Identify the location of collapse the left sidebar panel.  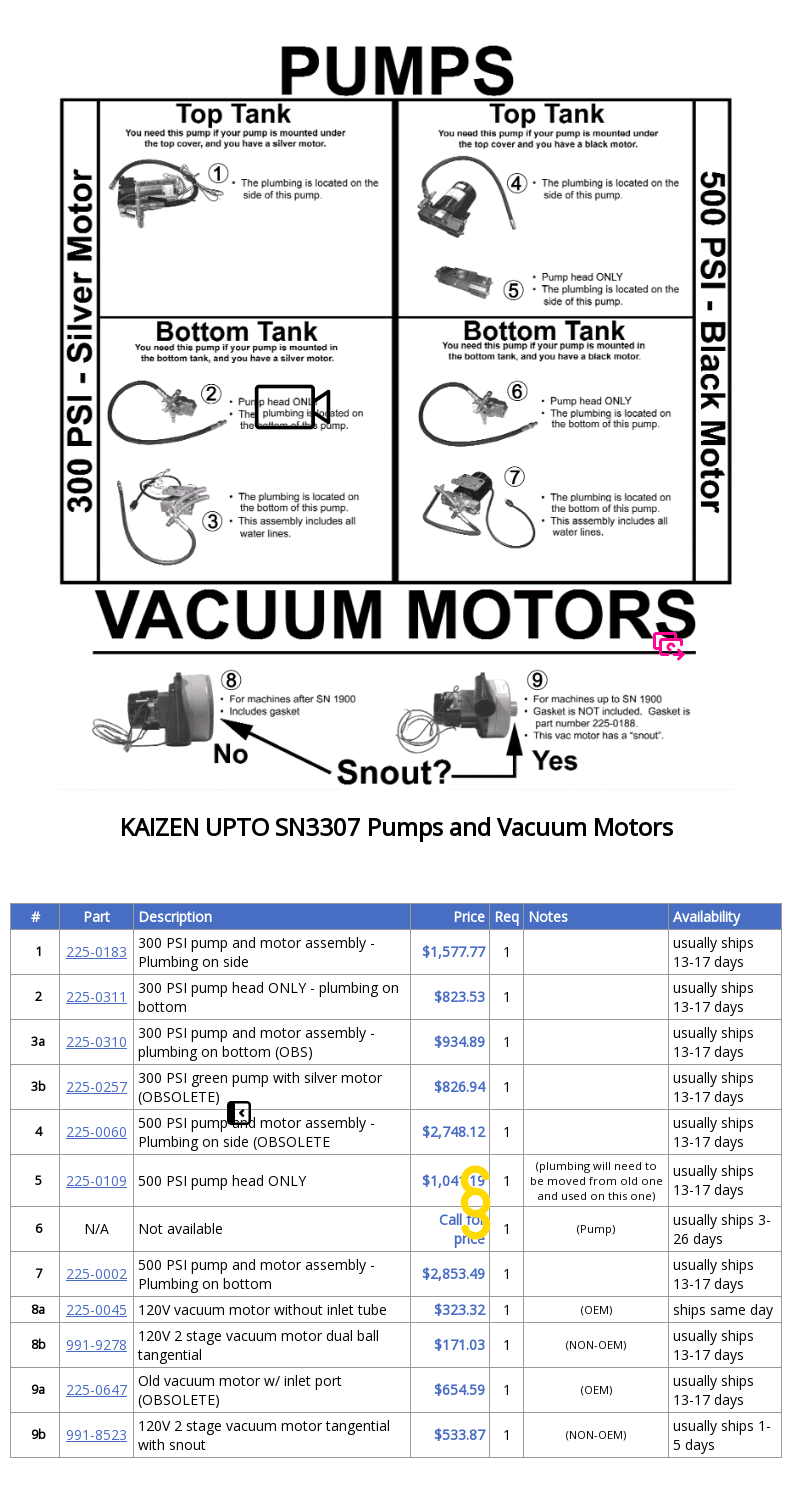
(239, 1113).